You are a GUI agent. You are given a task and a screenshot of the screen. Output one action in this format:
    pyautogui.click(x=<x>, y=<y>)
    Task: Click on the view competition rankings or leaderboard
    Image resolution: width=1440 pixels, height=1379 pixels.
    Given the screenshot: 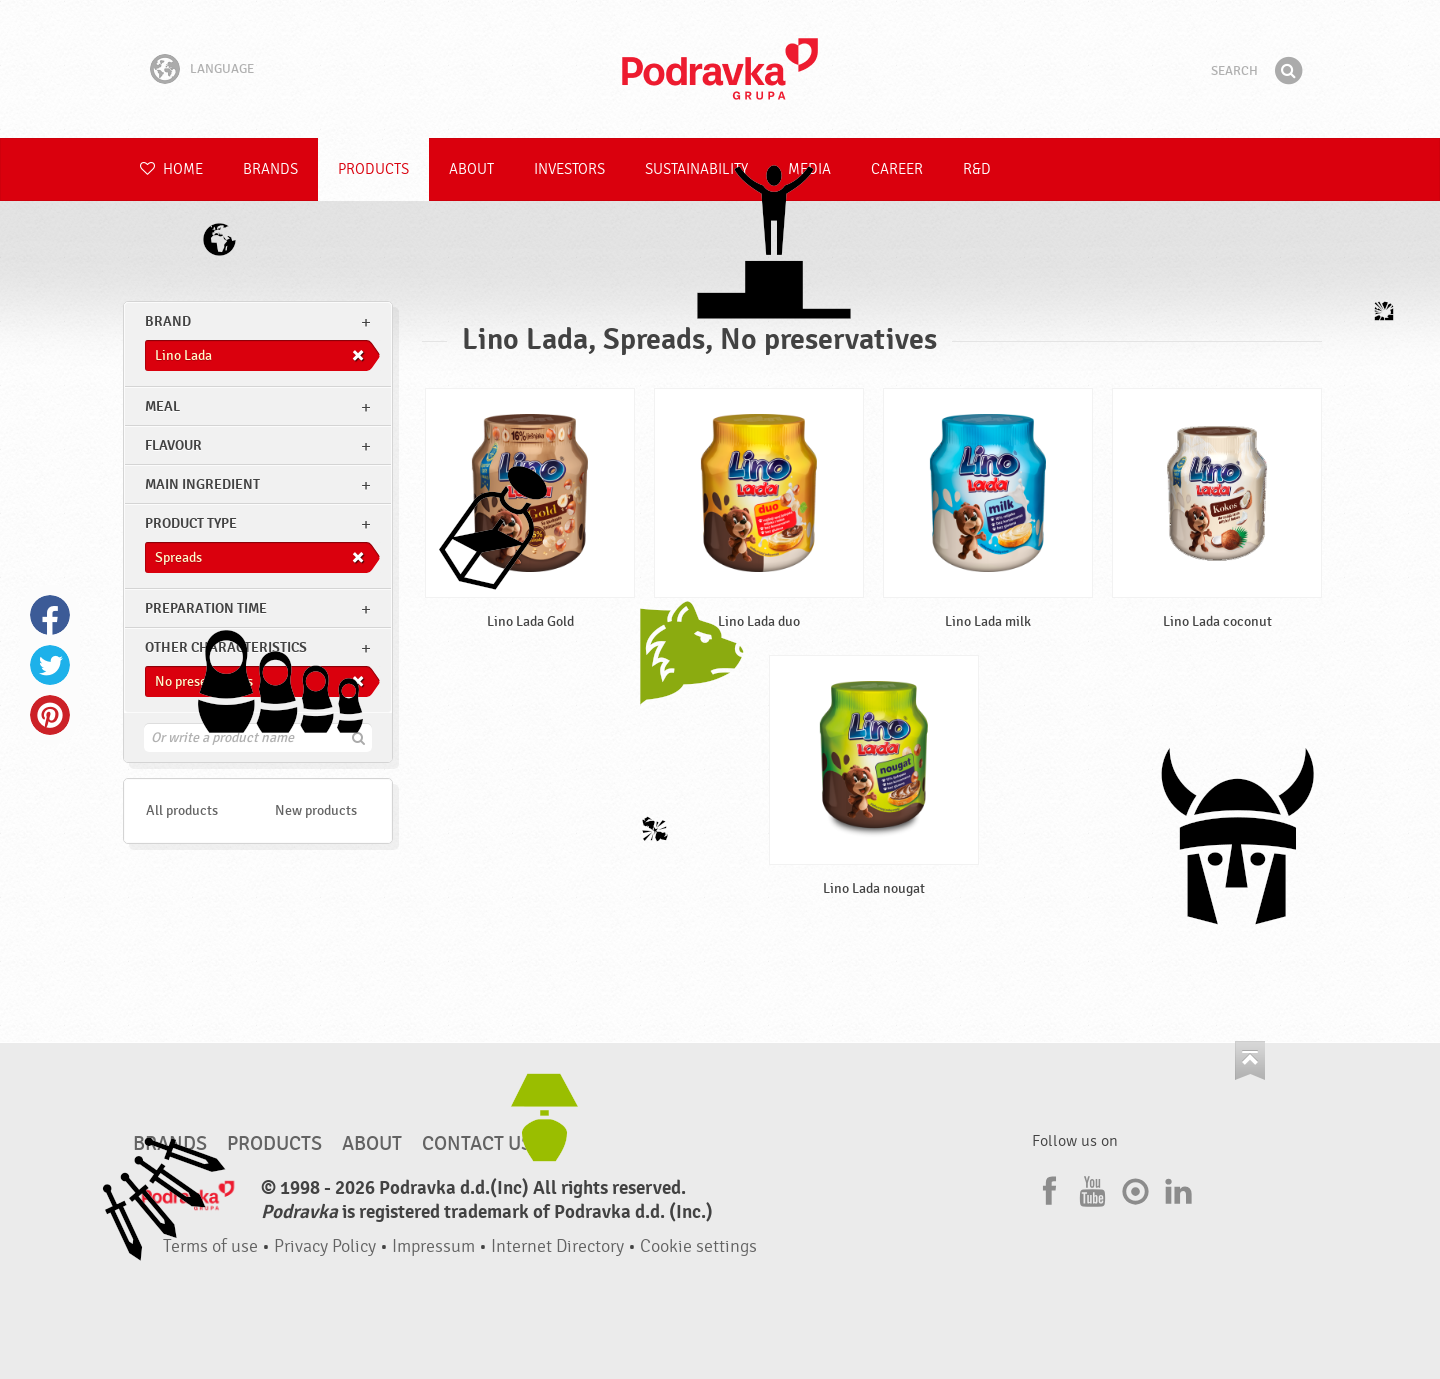 What is the action you would take?
    pyautogui.click(x=774, y=242)
    